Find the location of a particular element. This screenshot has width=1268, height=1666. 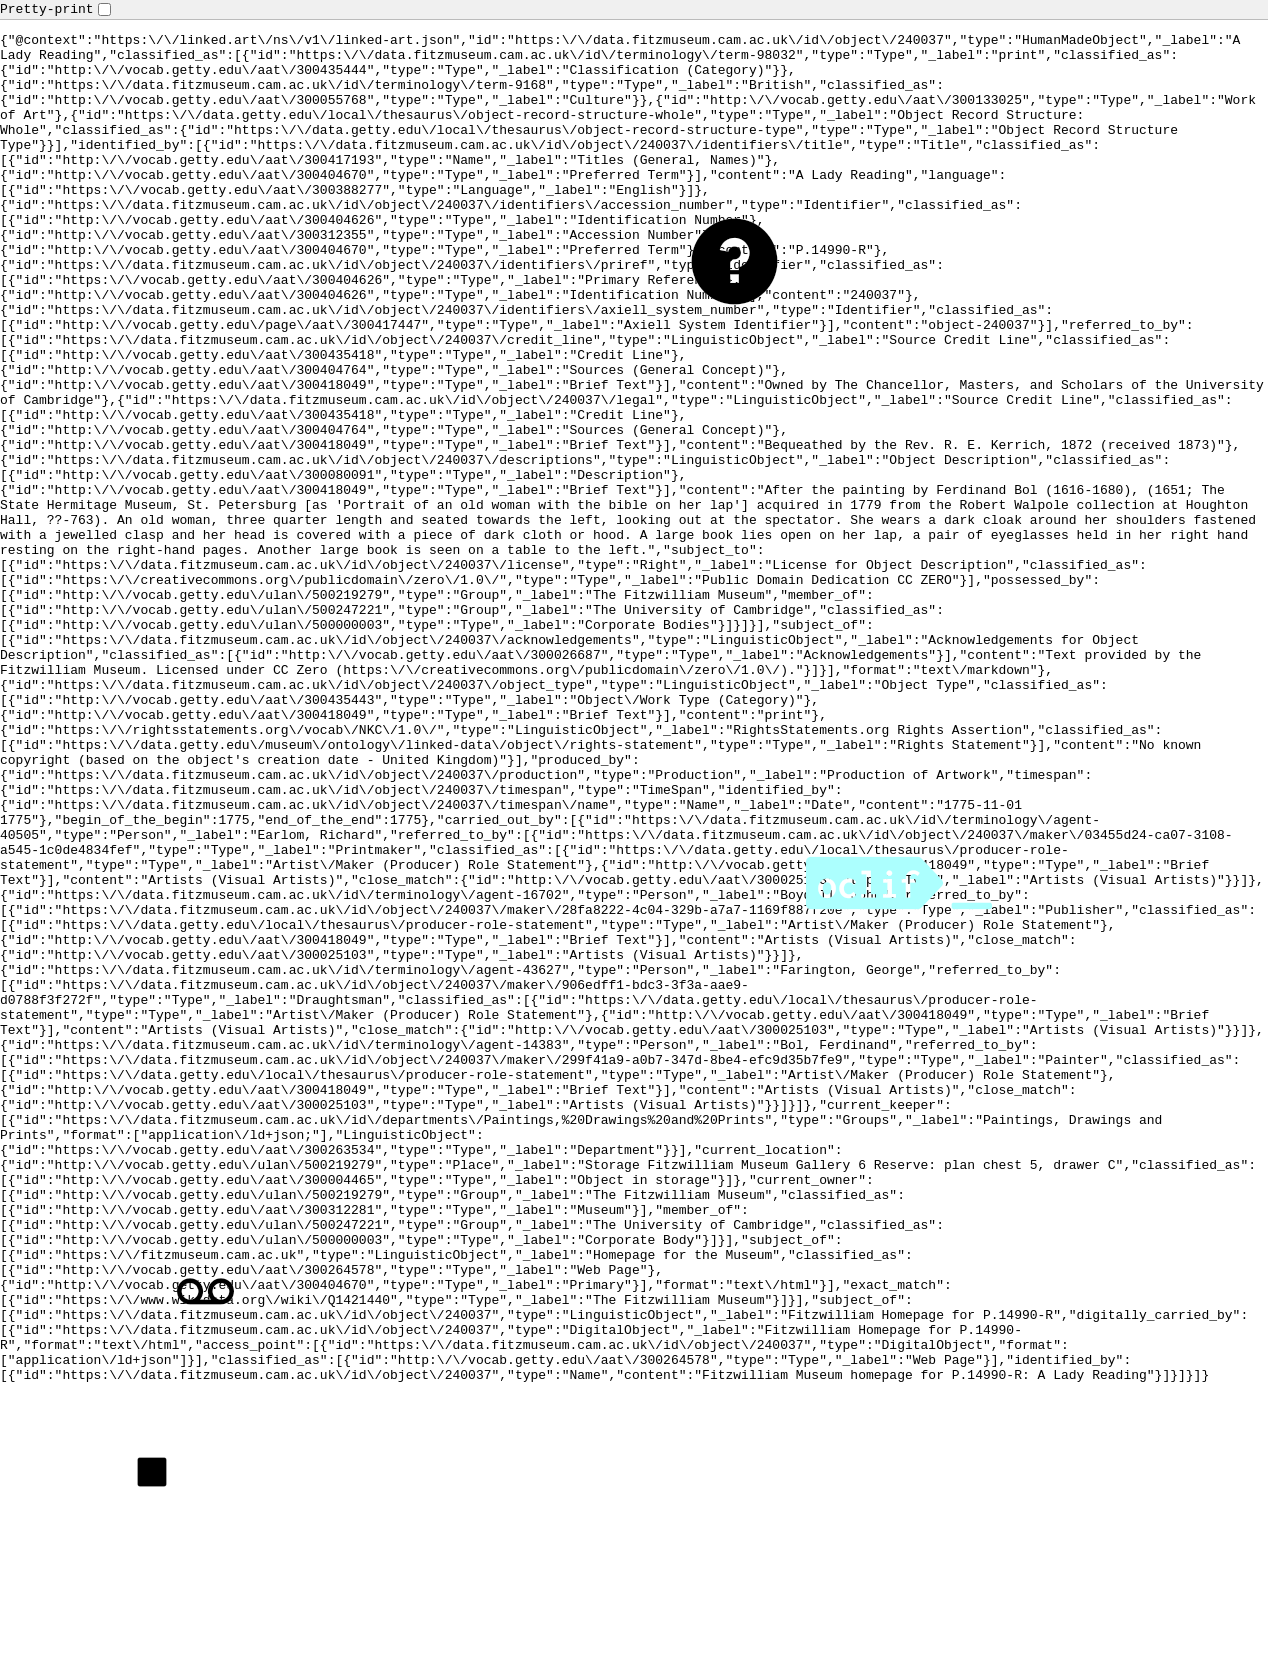

access voicemail messages is located at coordinates (205, 1292).